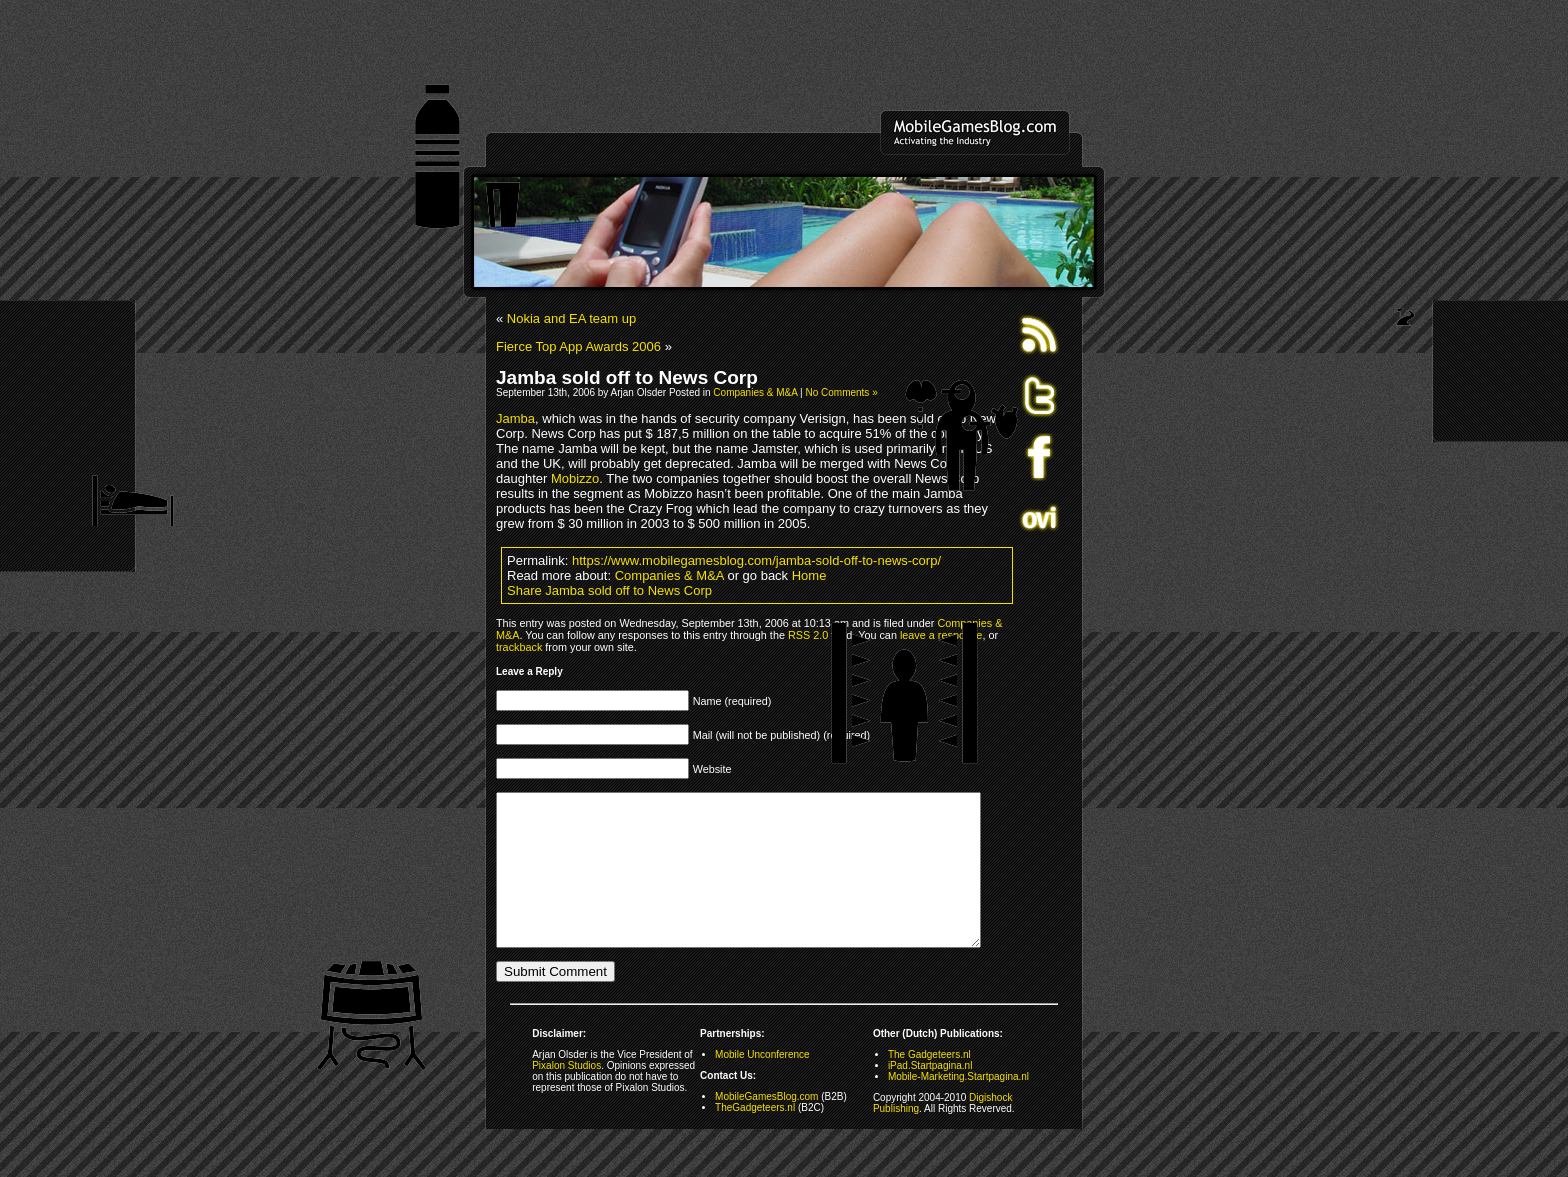  I want to click on view body anatomy or organ systems, so click(960, 435).